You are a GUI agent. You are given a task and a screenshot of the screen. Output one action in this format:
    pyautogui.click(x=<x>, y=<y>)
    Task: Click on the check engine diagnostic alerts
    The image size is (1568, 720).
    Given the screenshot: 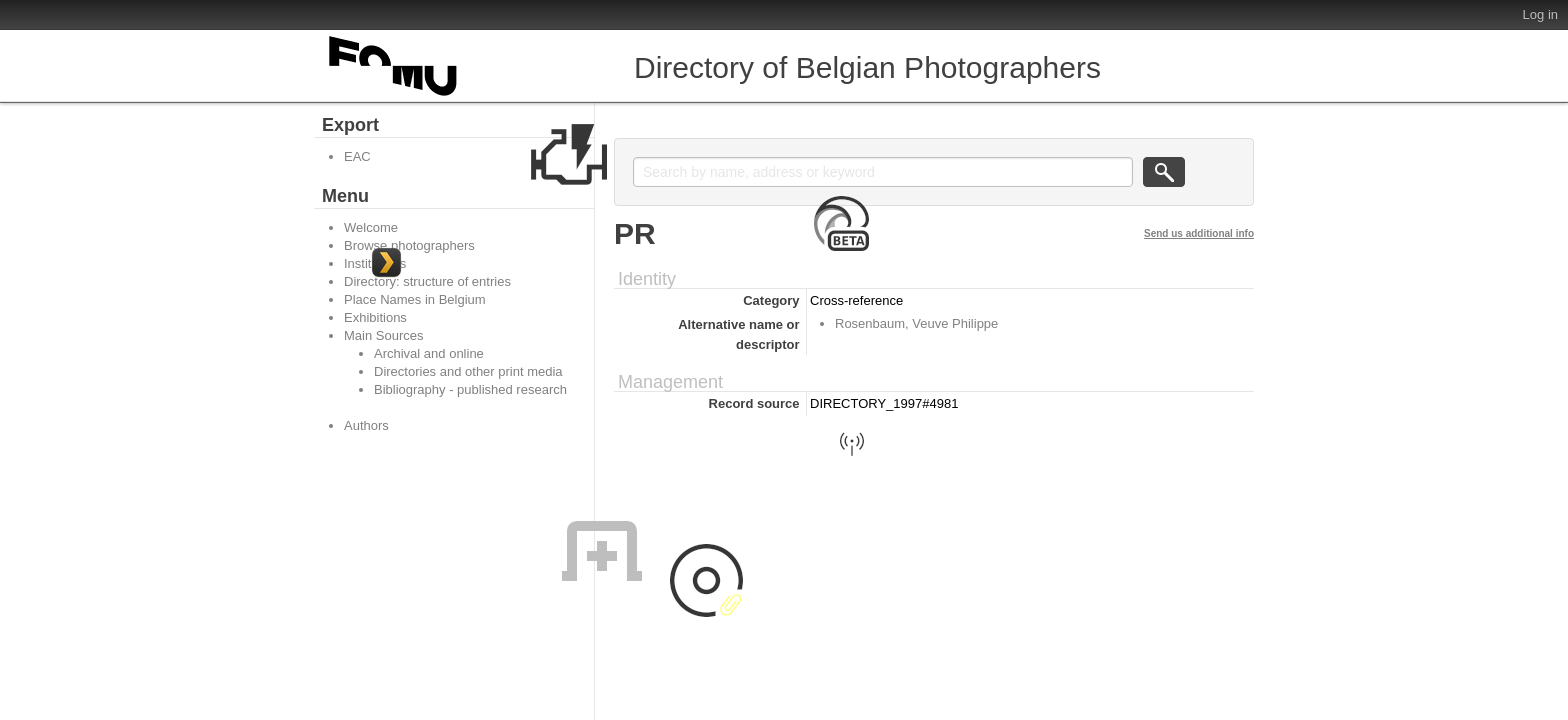 What is the action you would take?
    pyautogui.click(x=566, y=159)
    